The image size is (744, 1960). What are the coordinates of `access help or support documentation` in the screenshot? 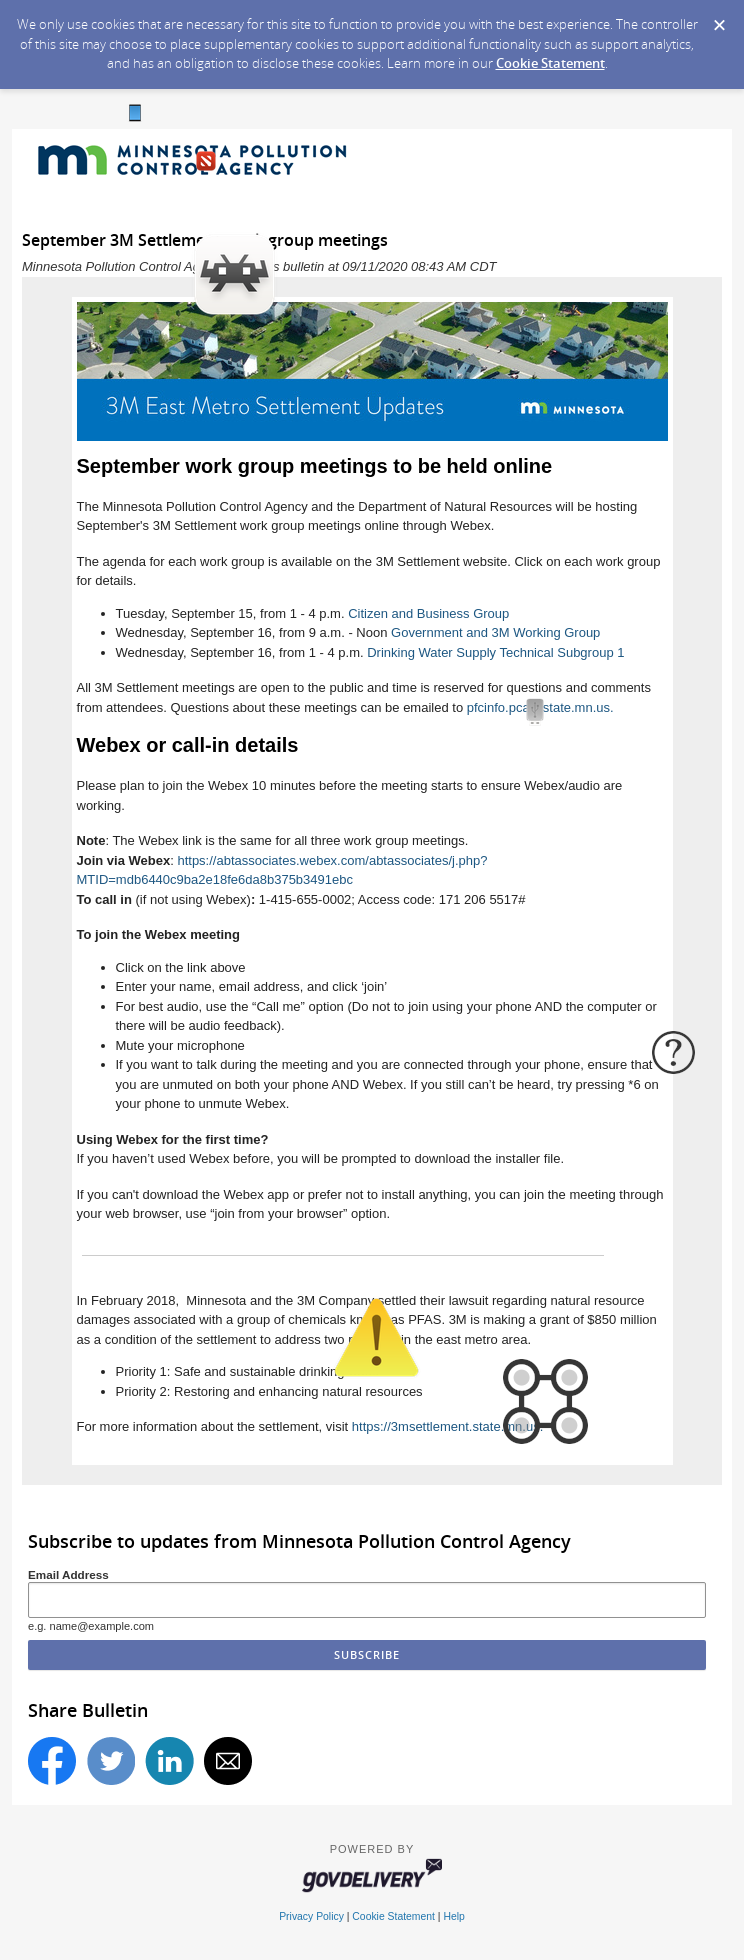 It's located at (673, 1052).